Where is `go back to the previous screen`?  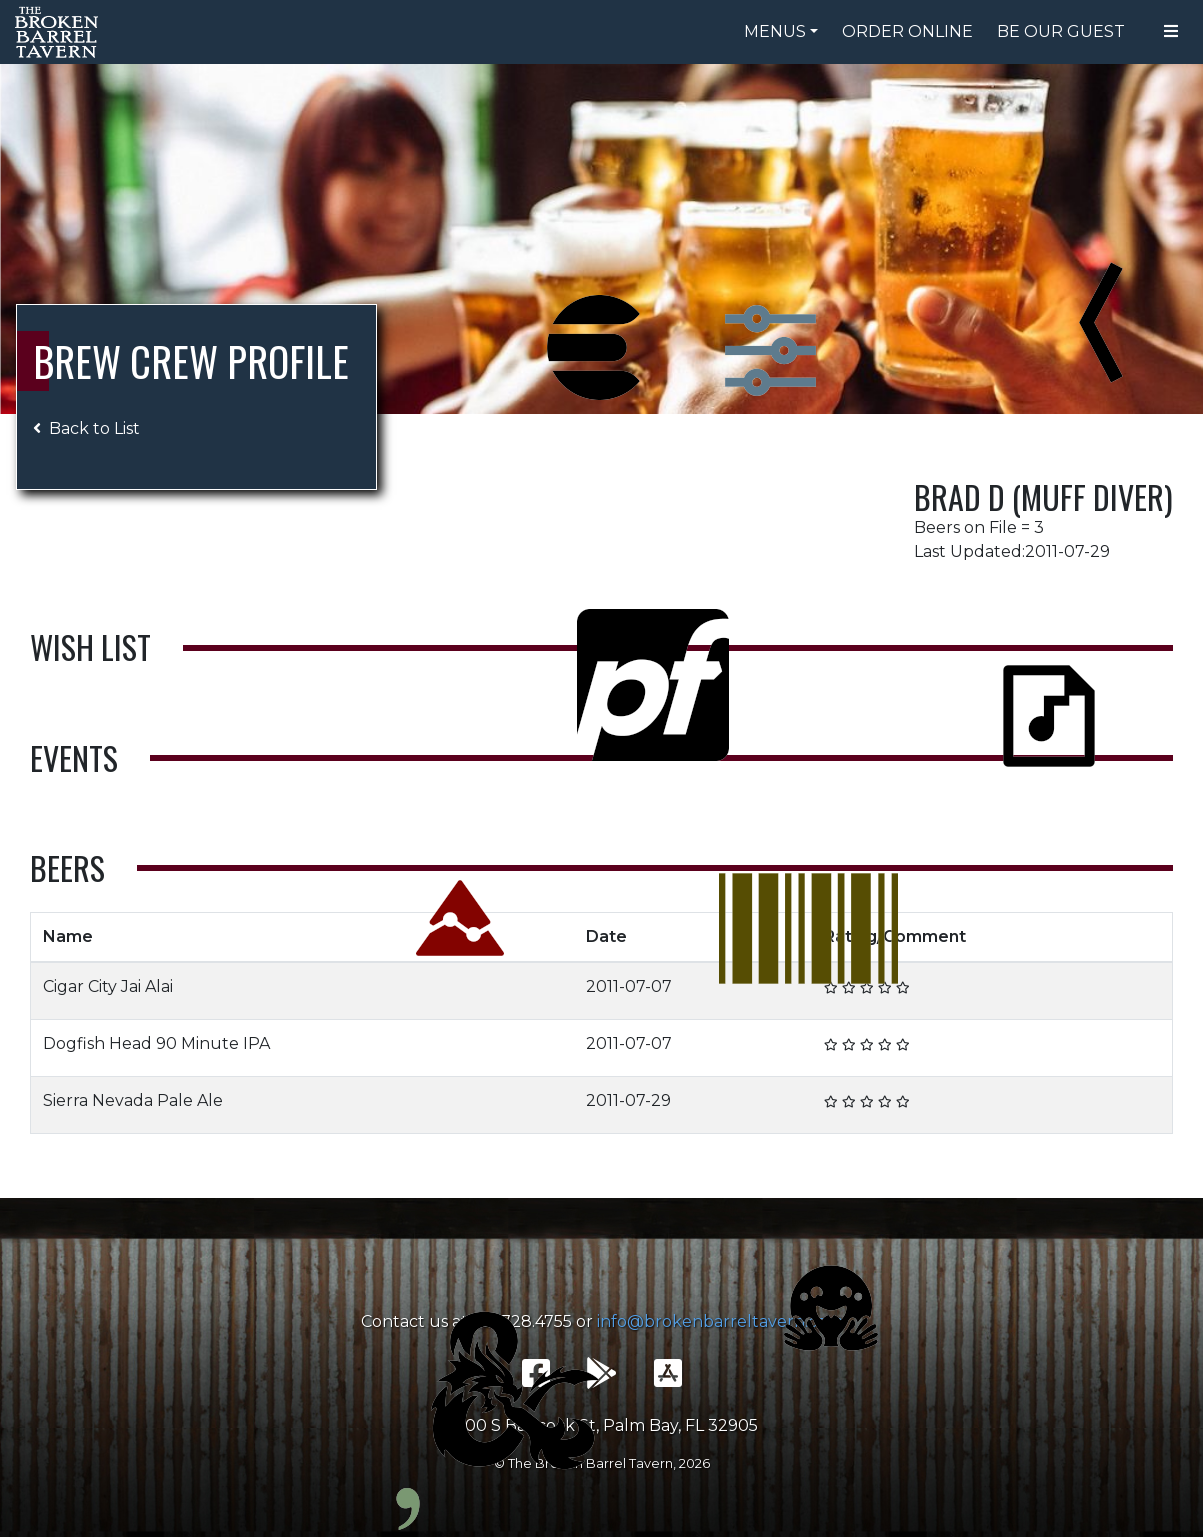
go back to the previous screen is located at coordinates (1103, 322).